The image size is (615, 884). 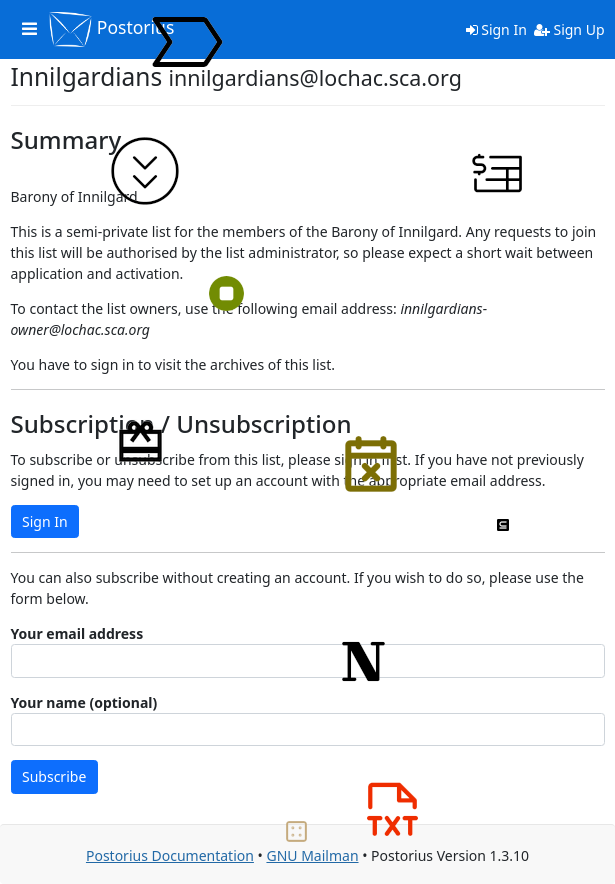 What do you see at coordinates (185, 42) in the screenshot?
I see `add a tag or label to an item` at bounding box center [185, 42].